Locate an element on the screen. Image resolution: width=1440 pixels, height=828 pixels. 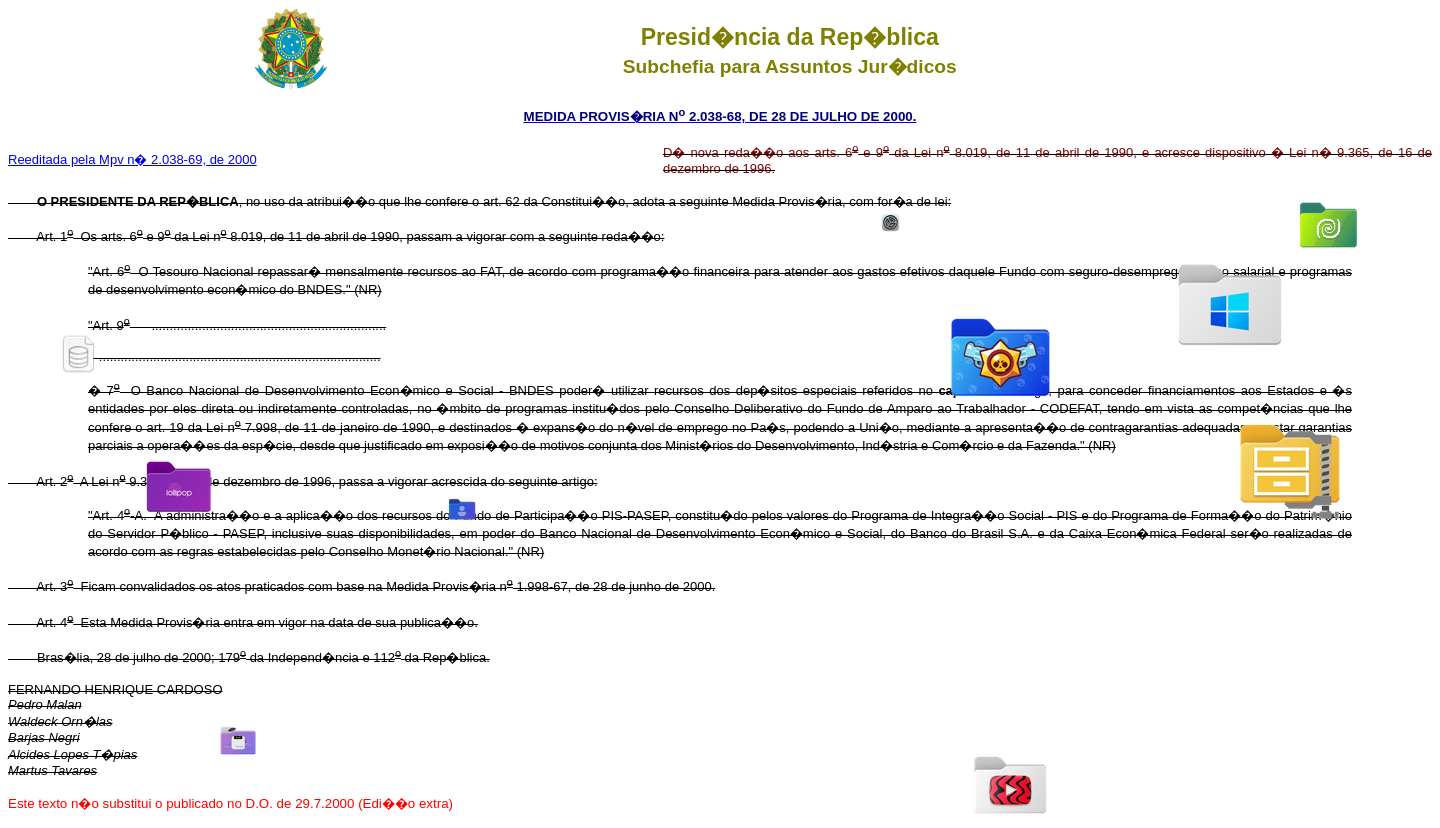
open user profile folder is located at coordinates (462, 510).